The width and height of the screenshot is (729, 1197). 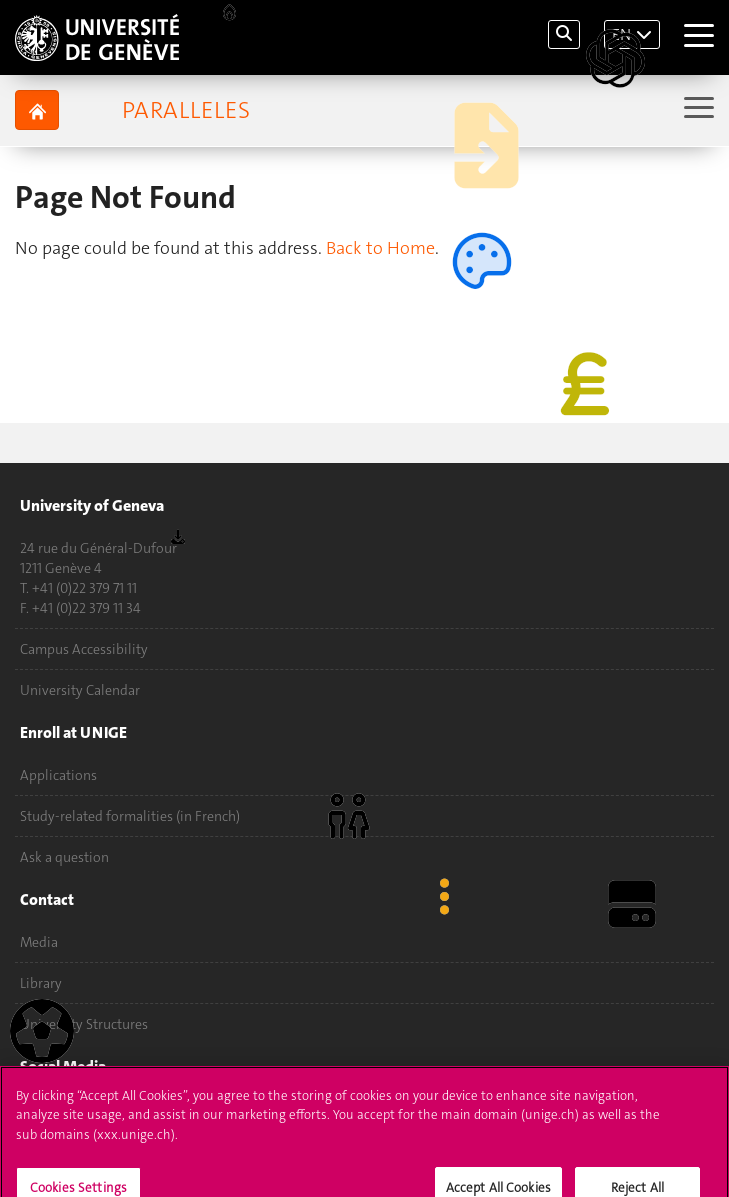 I want to click on OpenAI logo, so click(x=615, y=58).